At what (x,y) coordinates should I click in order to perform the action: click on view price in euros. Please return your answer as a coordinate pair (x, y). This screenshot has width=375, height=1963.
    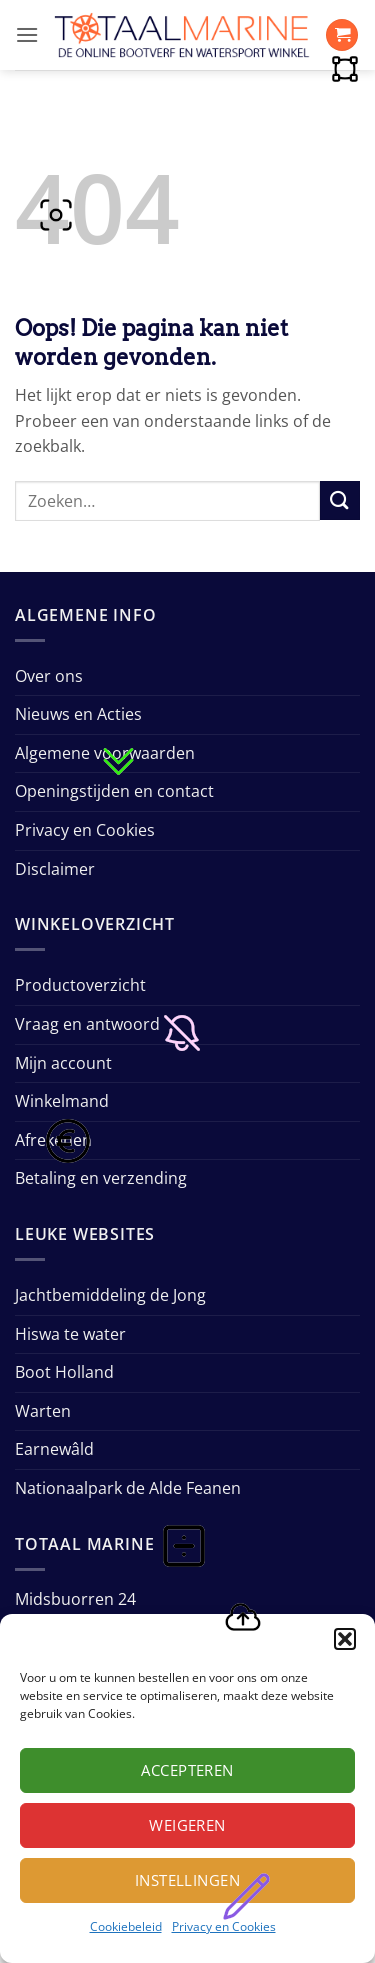
    Looking at the image, I should click on (68, 1141).